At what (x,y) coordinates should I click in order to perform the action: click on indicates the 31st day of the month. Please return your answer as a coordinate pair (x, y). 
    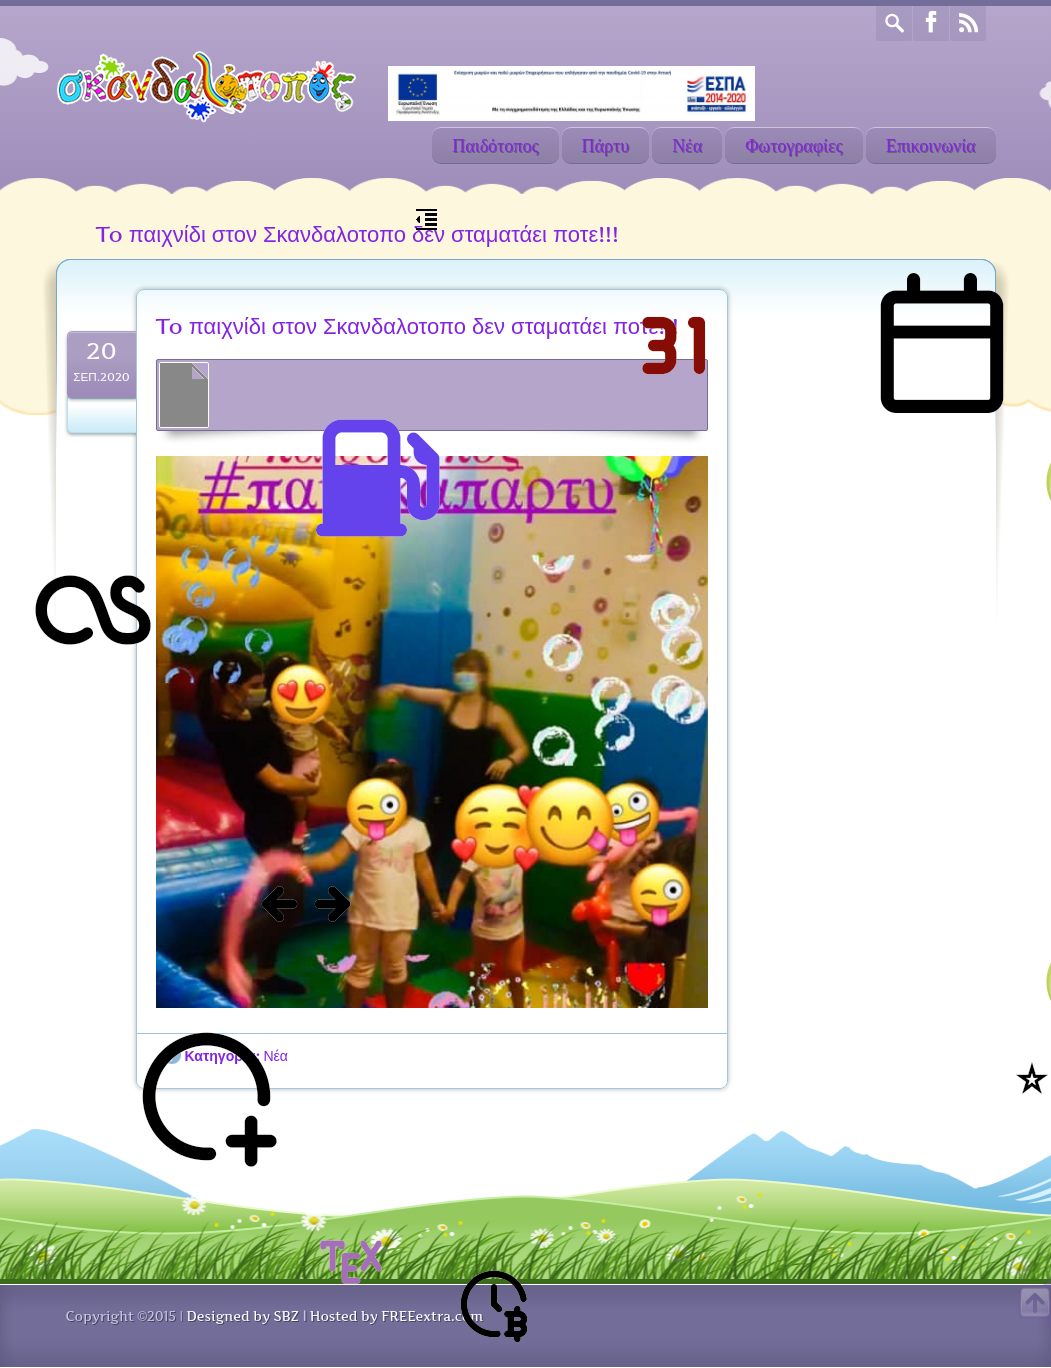
    Looking at the image, I should click on (676, 345).